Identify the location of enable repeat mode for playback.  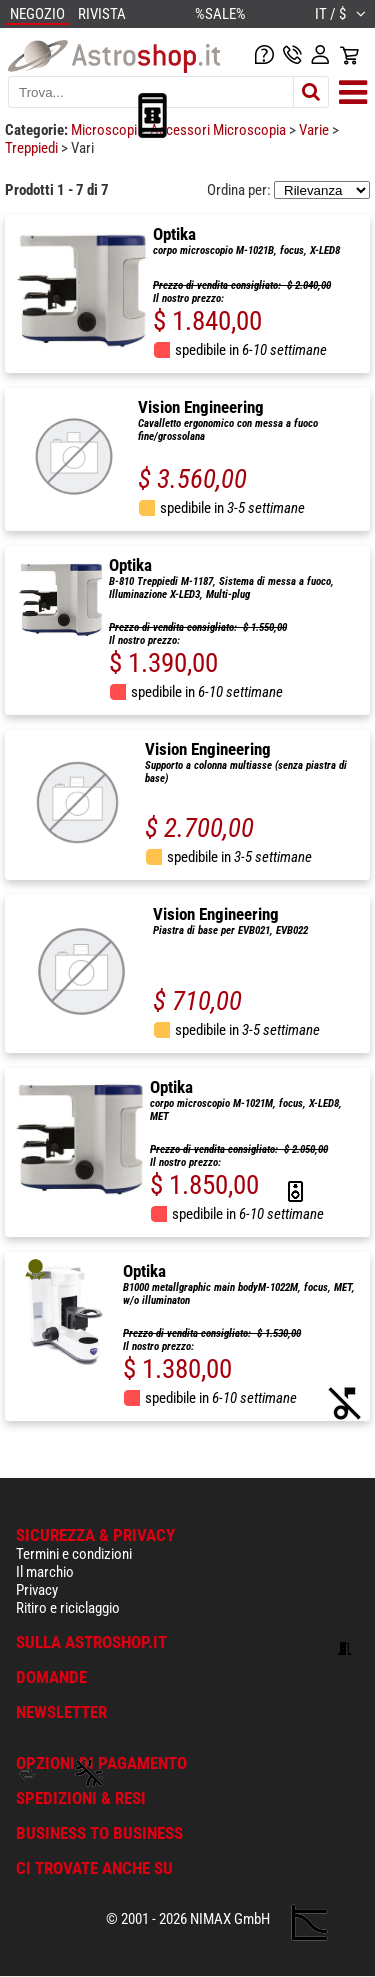
(27, 1774).